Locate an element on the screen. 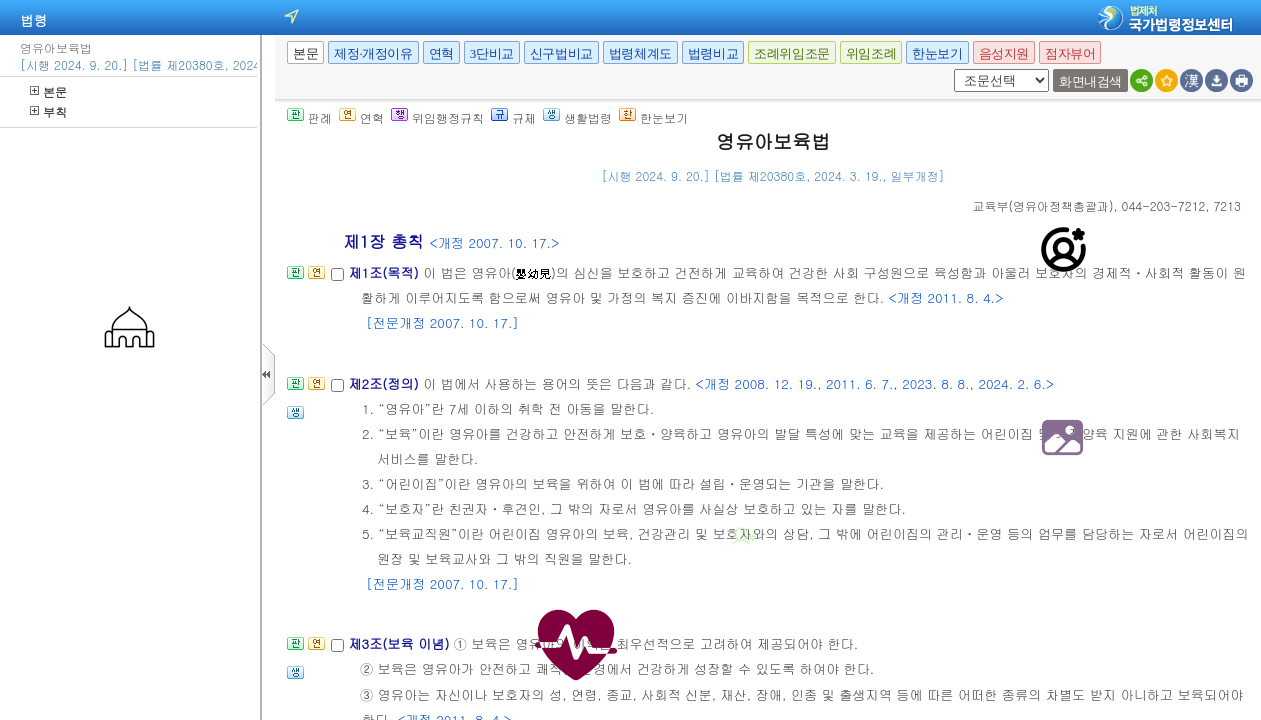  find nearby mosques is located at coordinates (129, 329).